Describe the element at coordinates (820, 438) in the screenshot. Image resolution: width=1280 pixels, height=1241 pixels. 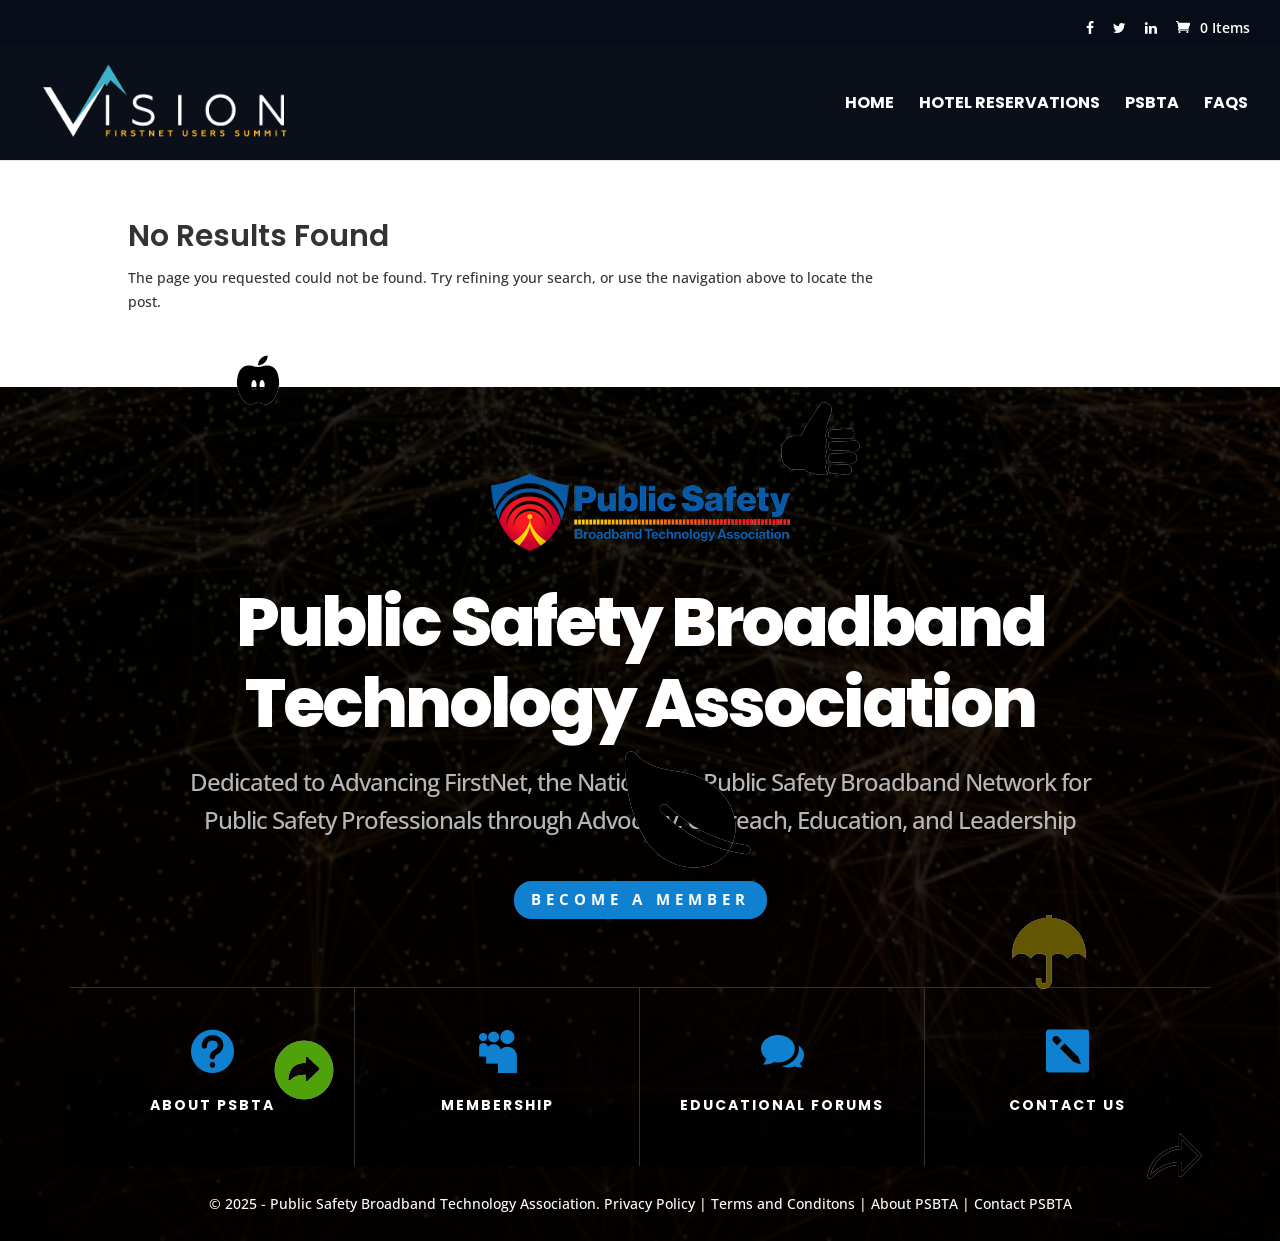
I see `like or approve content` at that location.